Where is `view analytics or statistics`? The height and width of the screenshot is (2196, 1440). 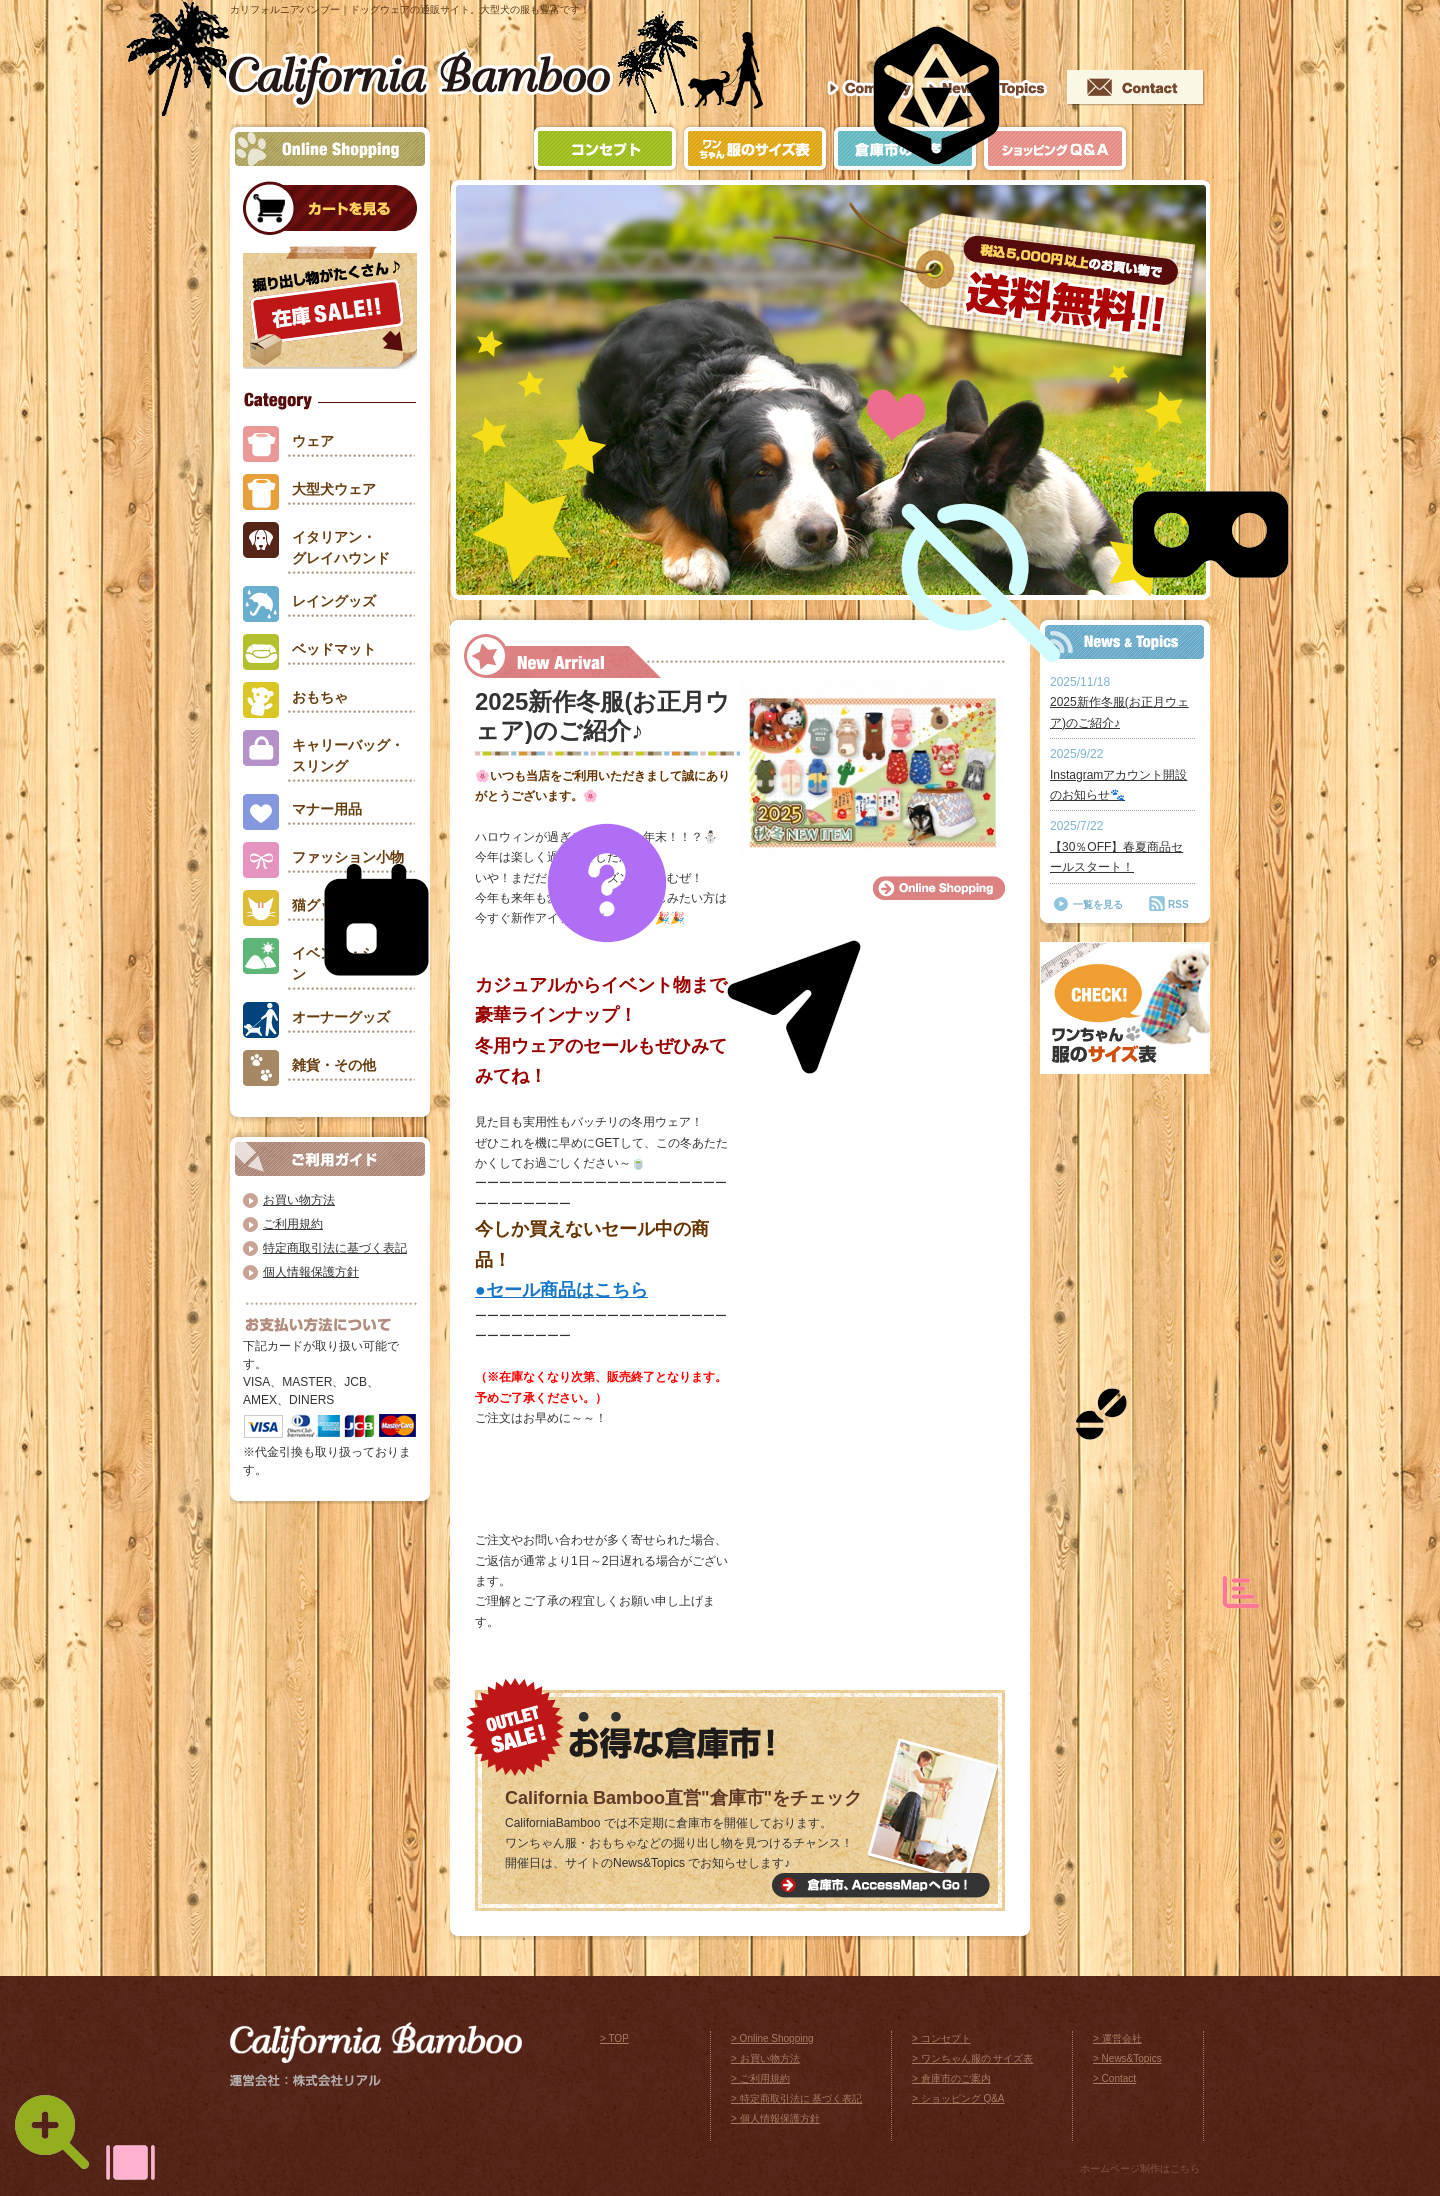
view analytics or statistics is located at coordinates (1241, 1592).